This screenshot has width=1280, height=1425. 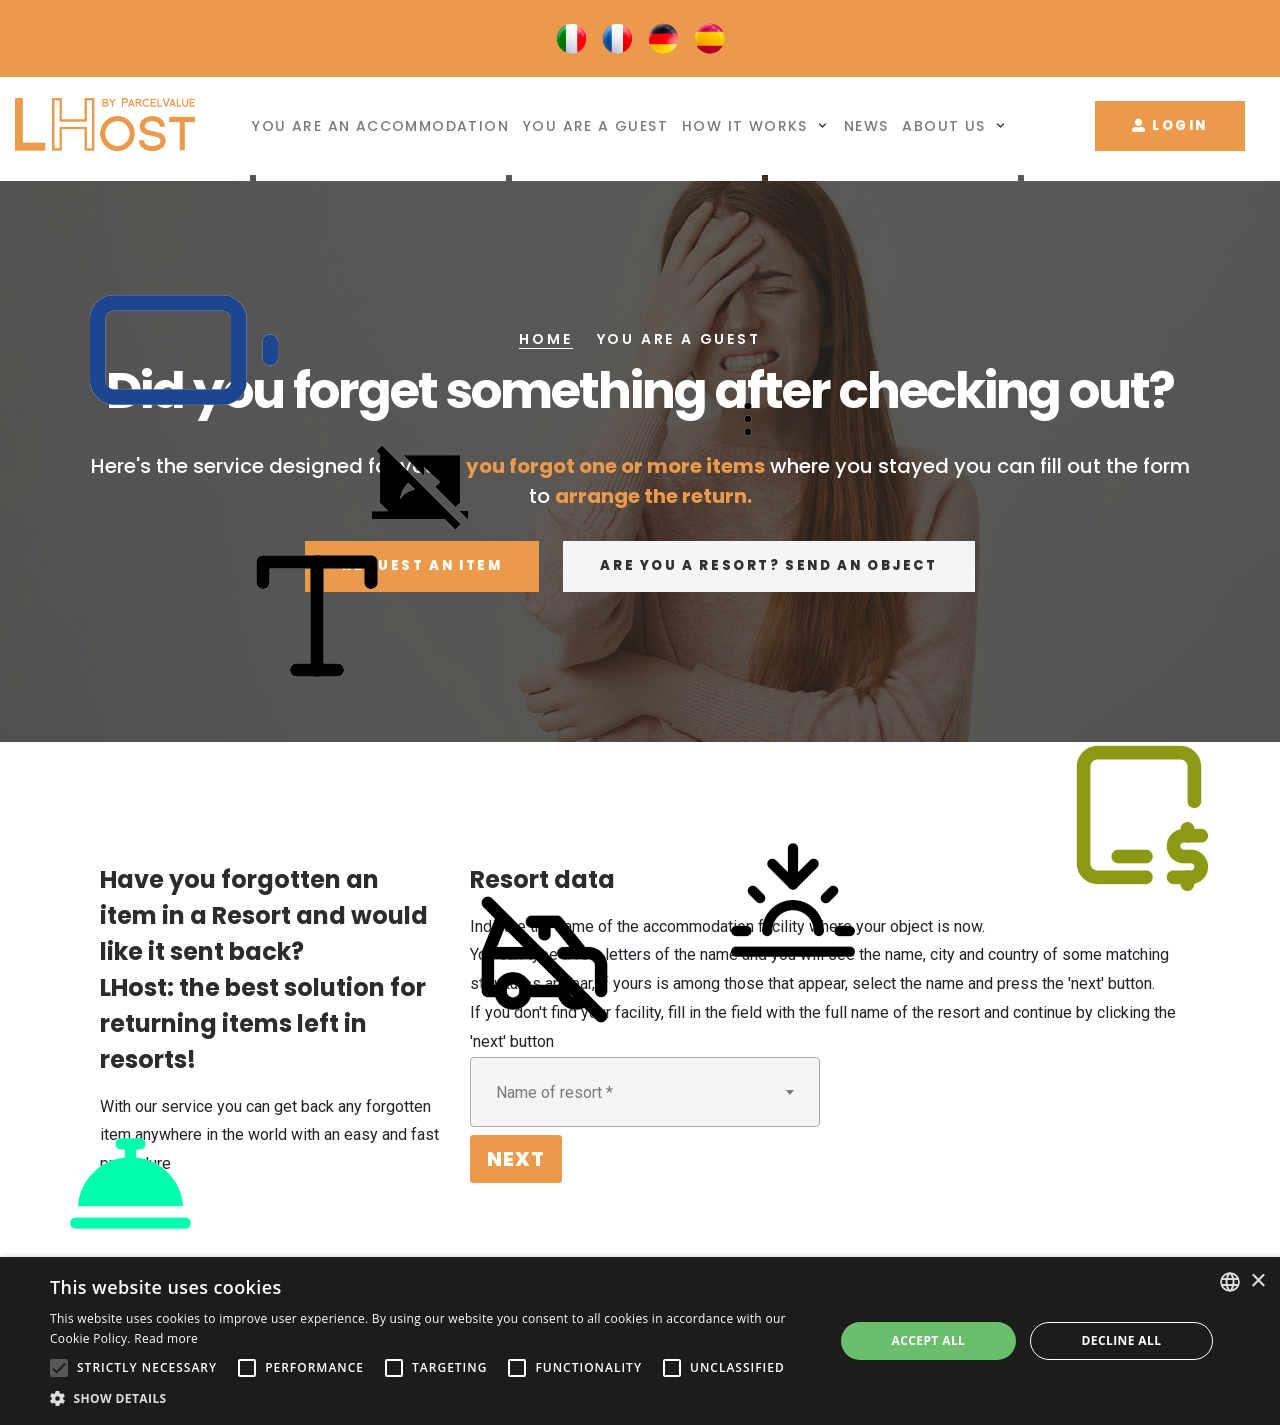 I want to click on request assistance or customer service, so click(x=130, y=1183).